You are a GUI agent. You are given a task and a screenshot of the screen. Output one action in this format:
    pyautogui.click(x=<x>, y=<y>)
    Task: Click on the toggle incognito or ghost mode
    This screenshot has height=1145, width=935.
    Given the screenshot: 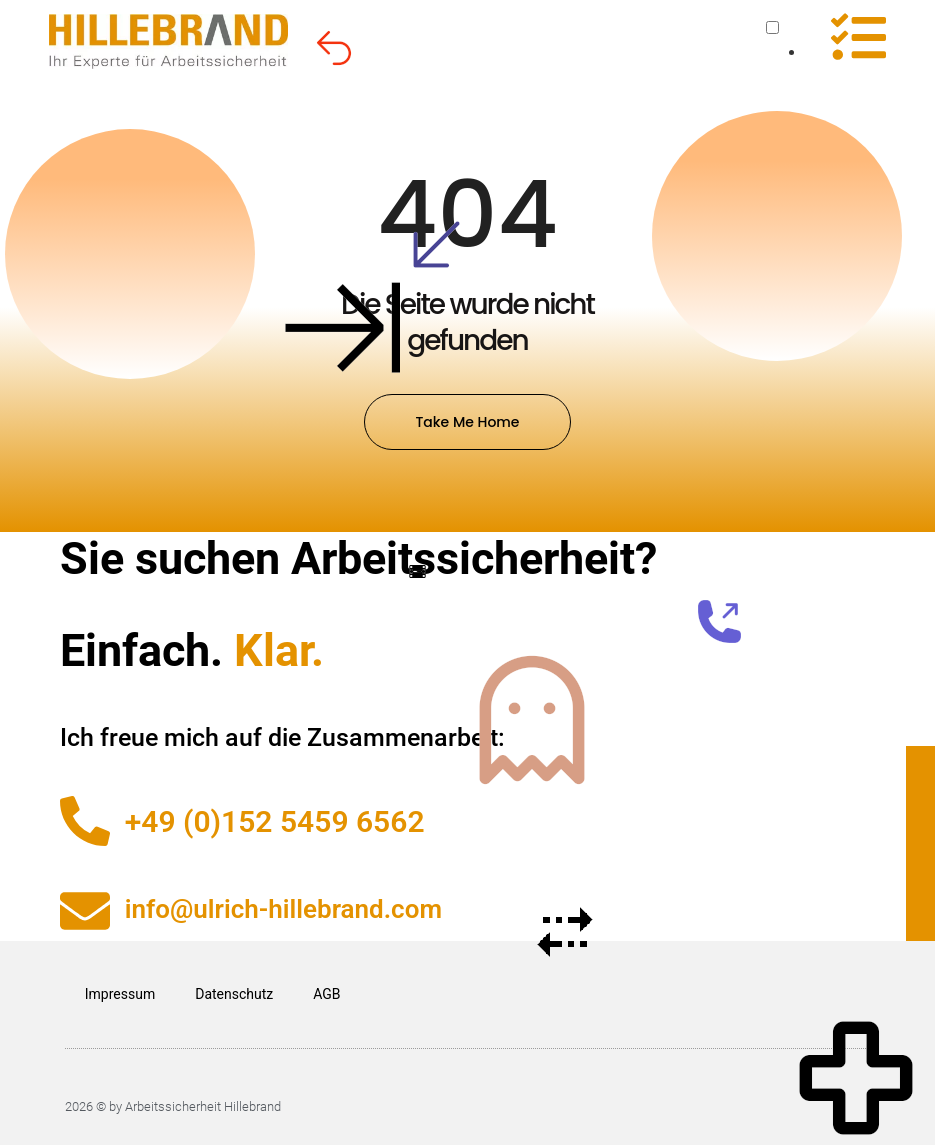 What is the action you would take?
    pyautogui.click(x=532, y=720)
    